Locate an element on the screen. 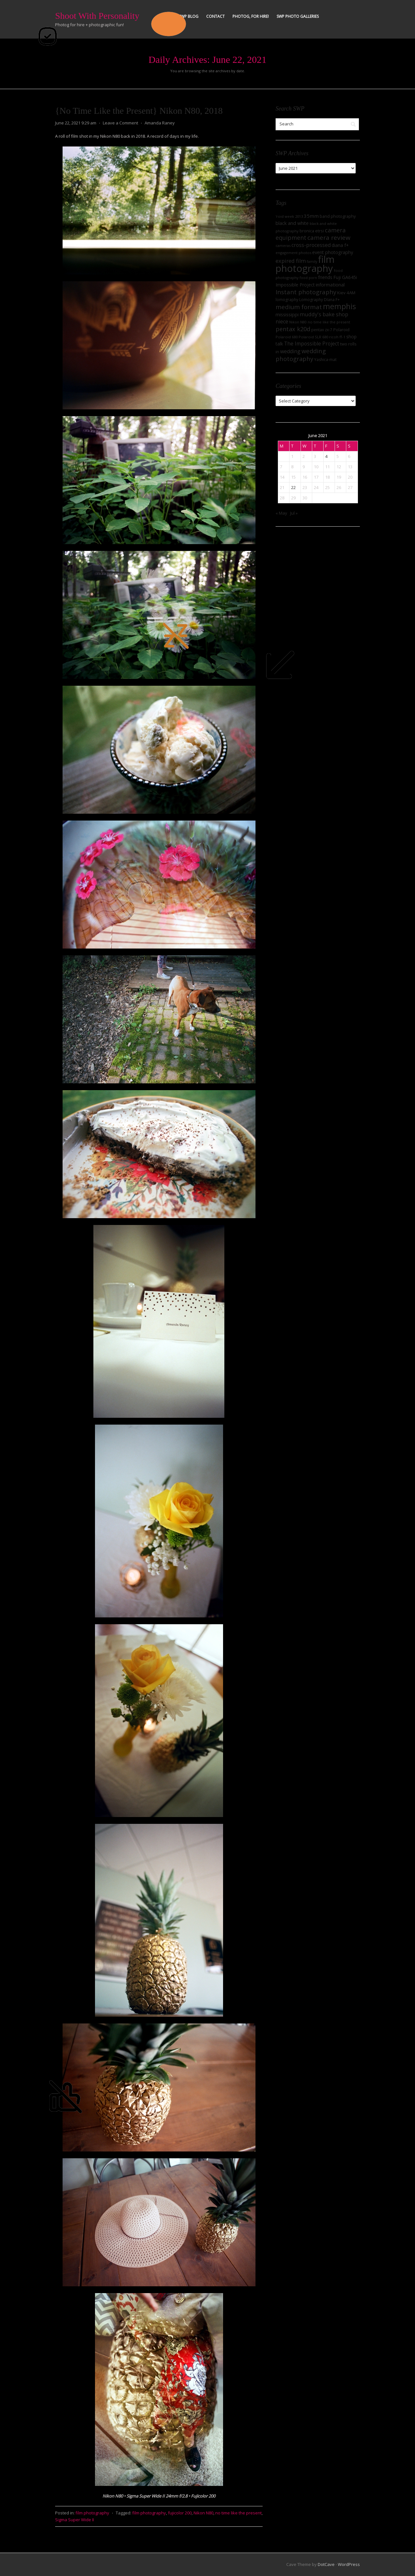  navigate to the bottom-left corner is located at coordinates (280, 665).